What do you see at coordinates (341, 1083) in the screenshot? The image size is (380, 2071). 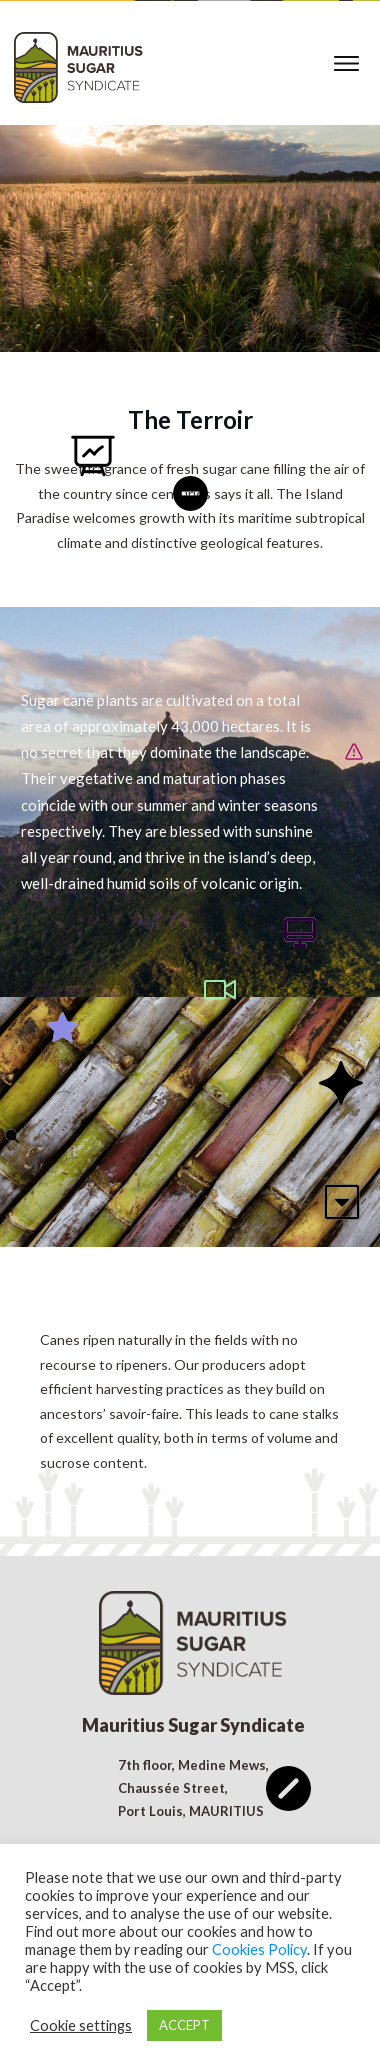 I see `indicates AI-generated or enhanced content` at bounding box center [341, 1083].